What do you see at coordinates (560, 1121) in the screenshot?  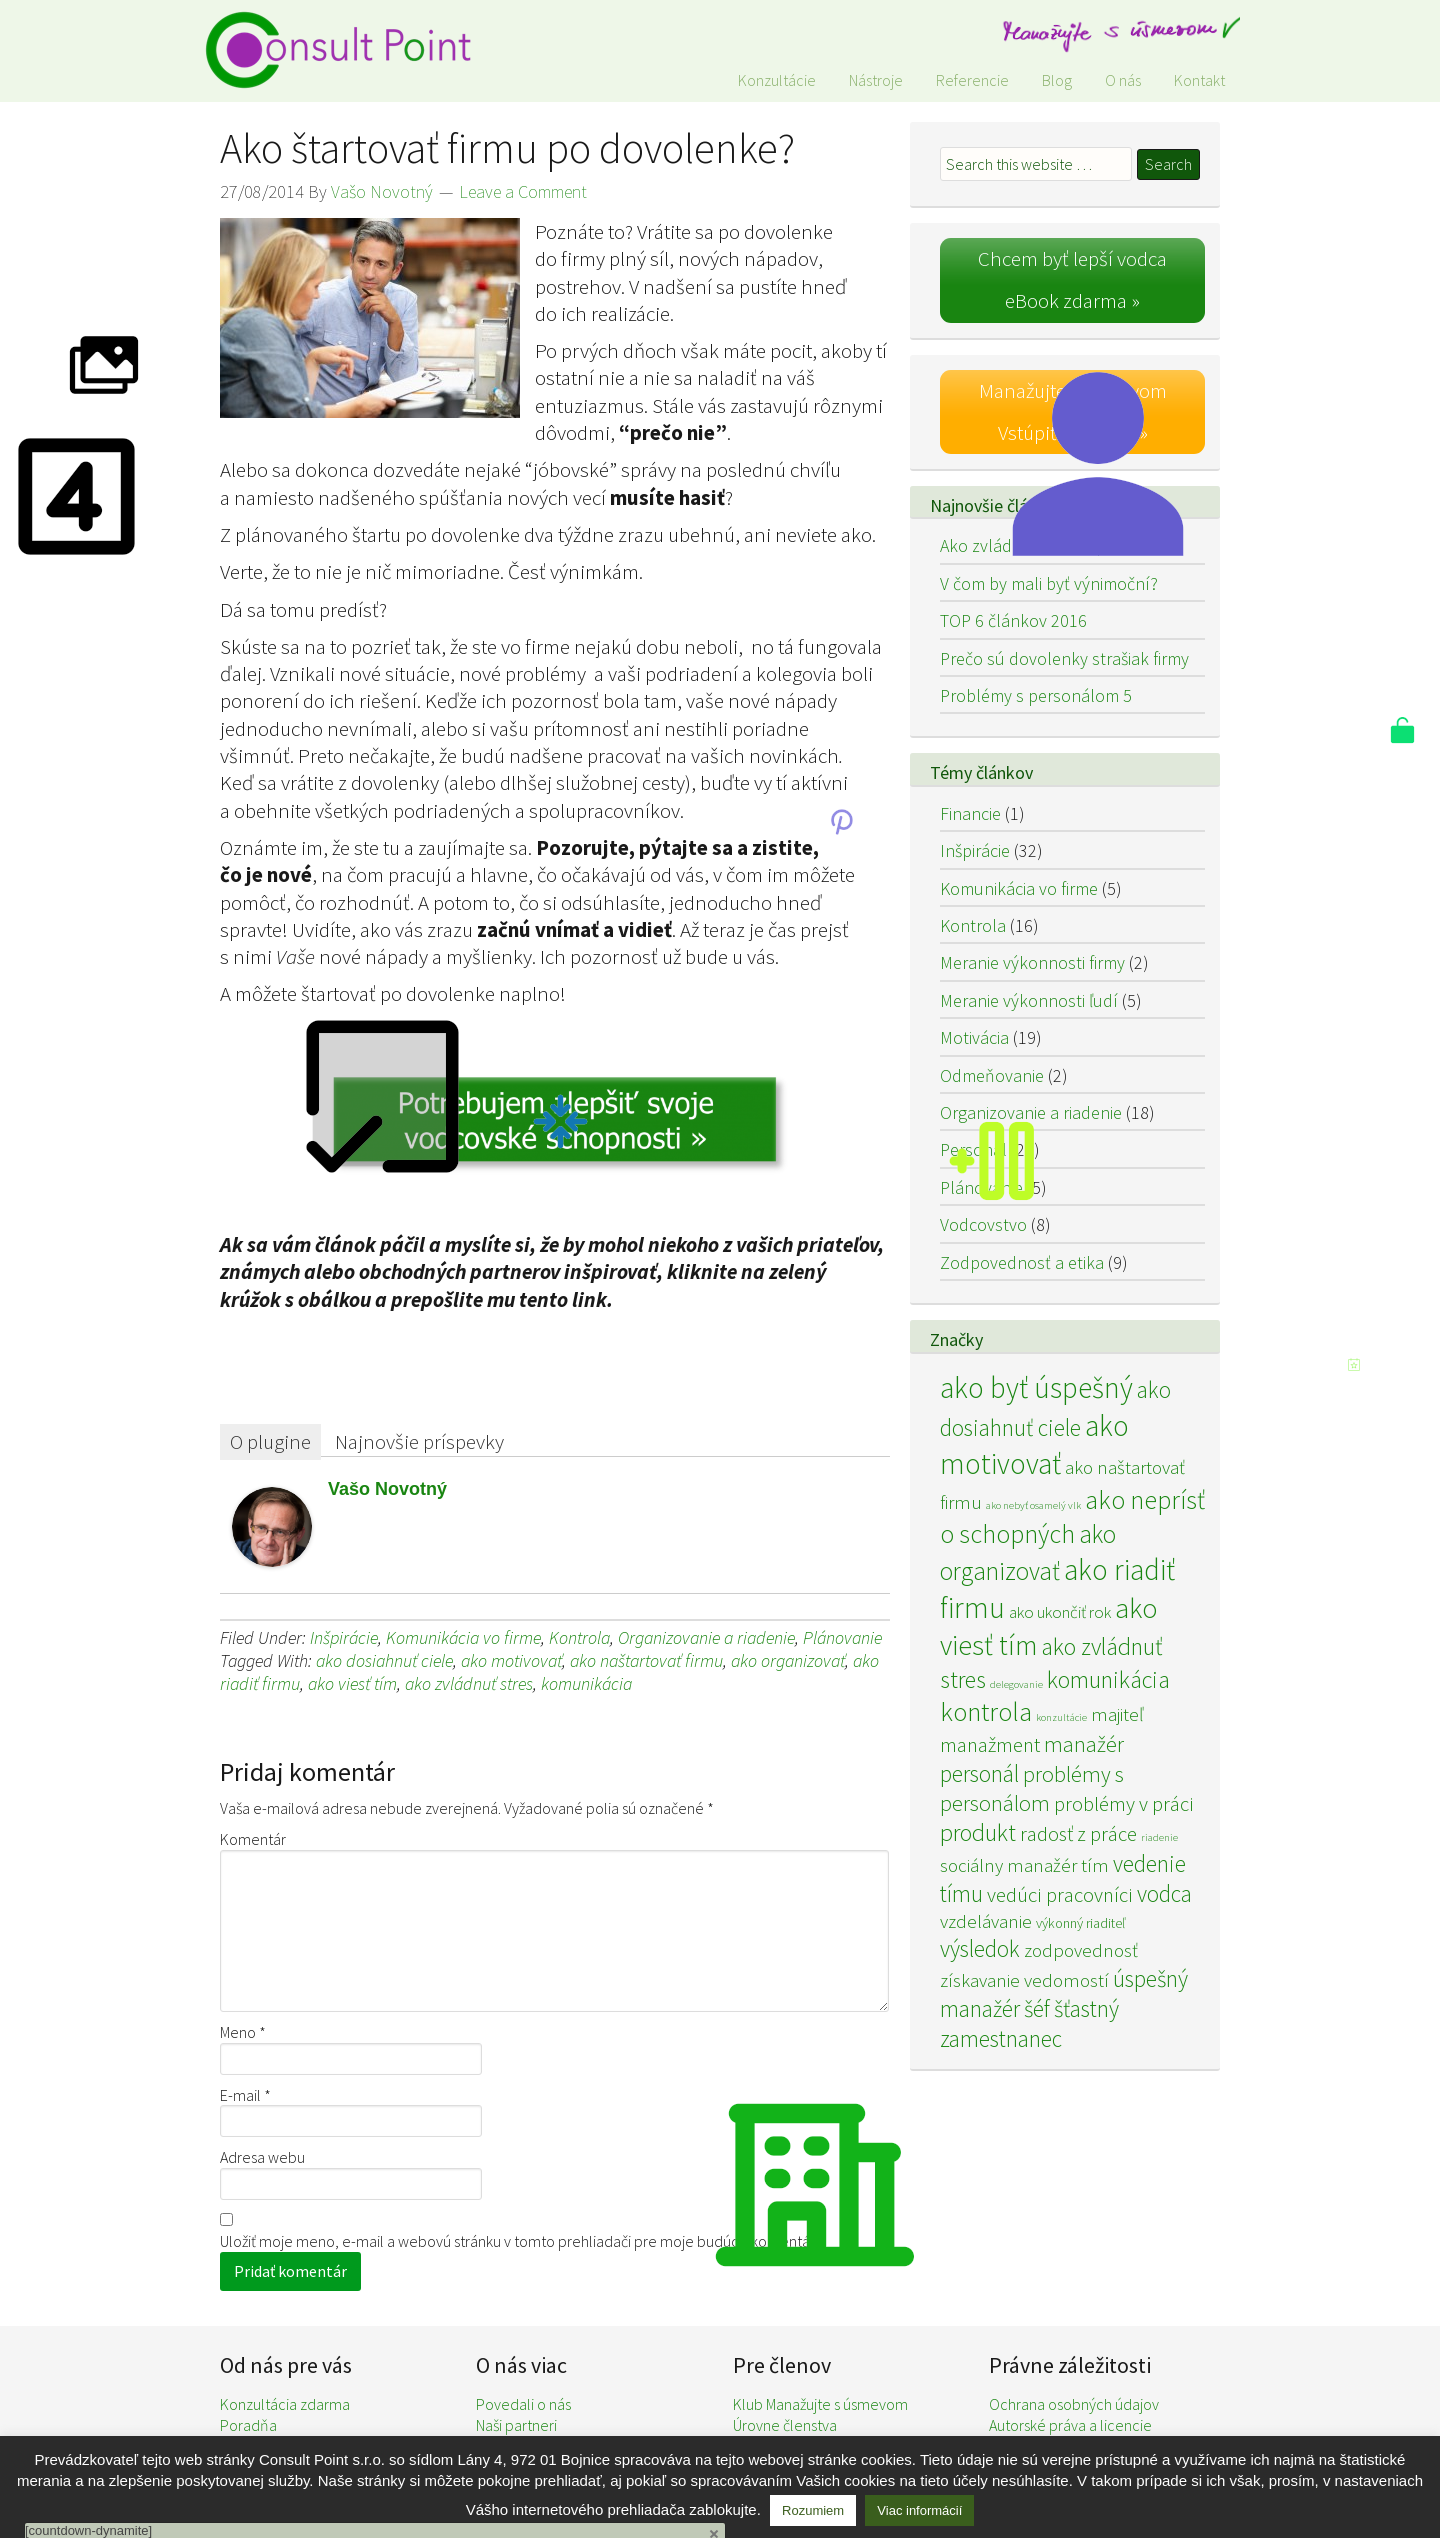 I see `collapse or minimize content` at bounding box center [560, 1121].